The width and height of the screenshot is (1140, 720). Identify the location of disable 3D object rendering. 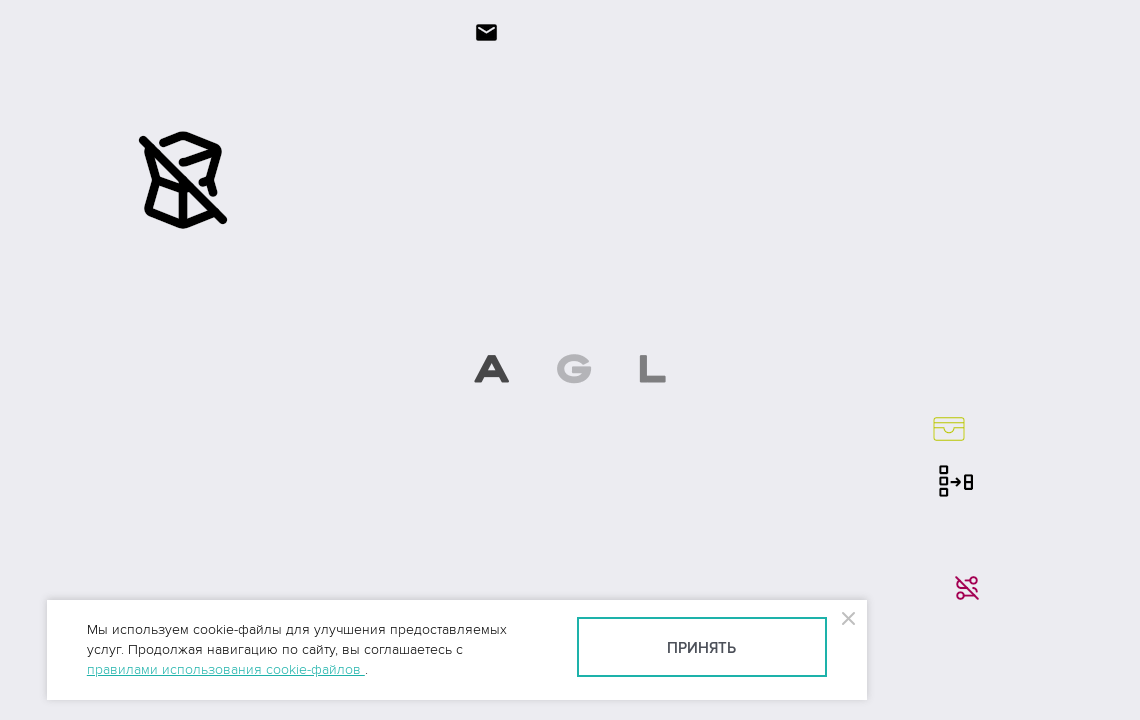
(183, 180).